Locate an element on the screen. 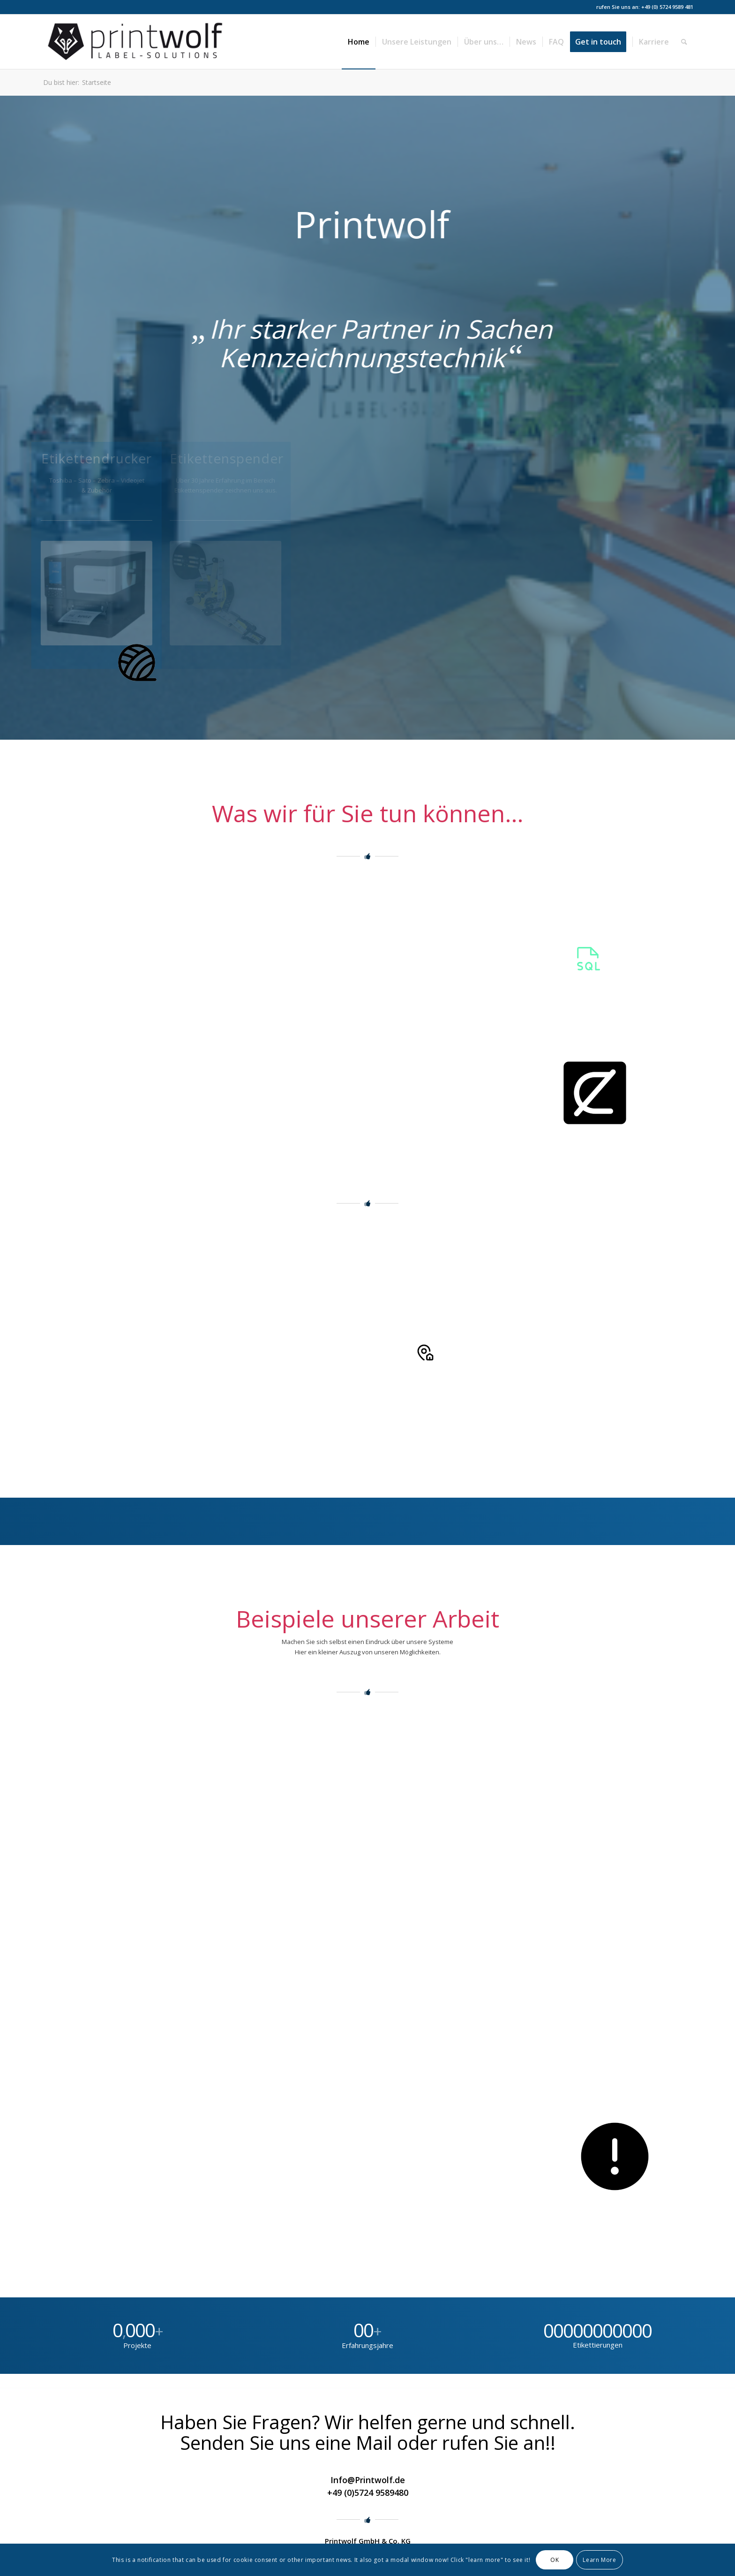  craft or knitting-related feature is located at coordinates (136, 662).